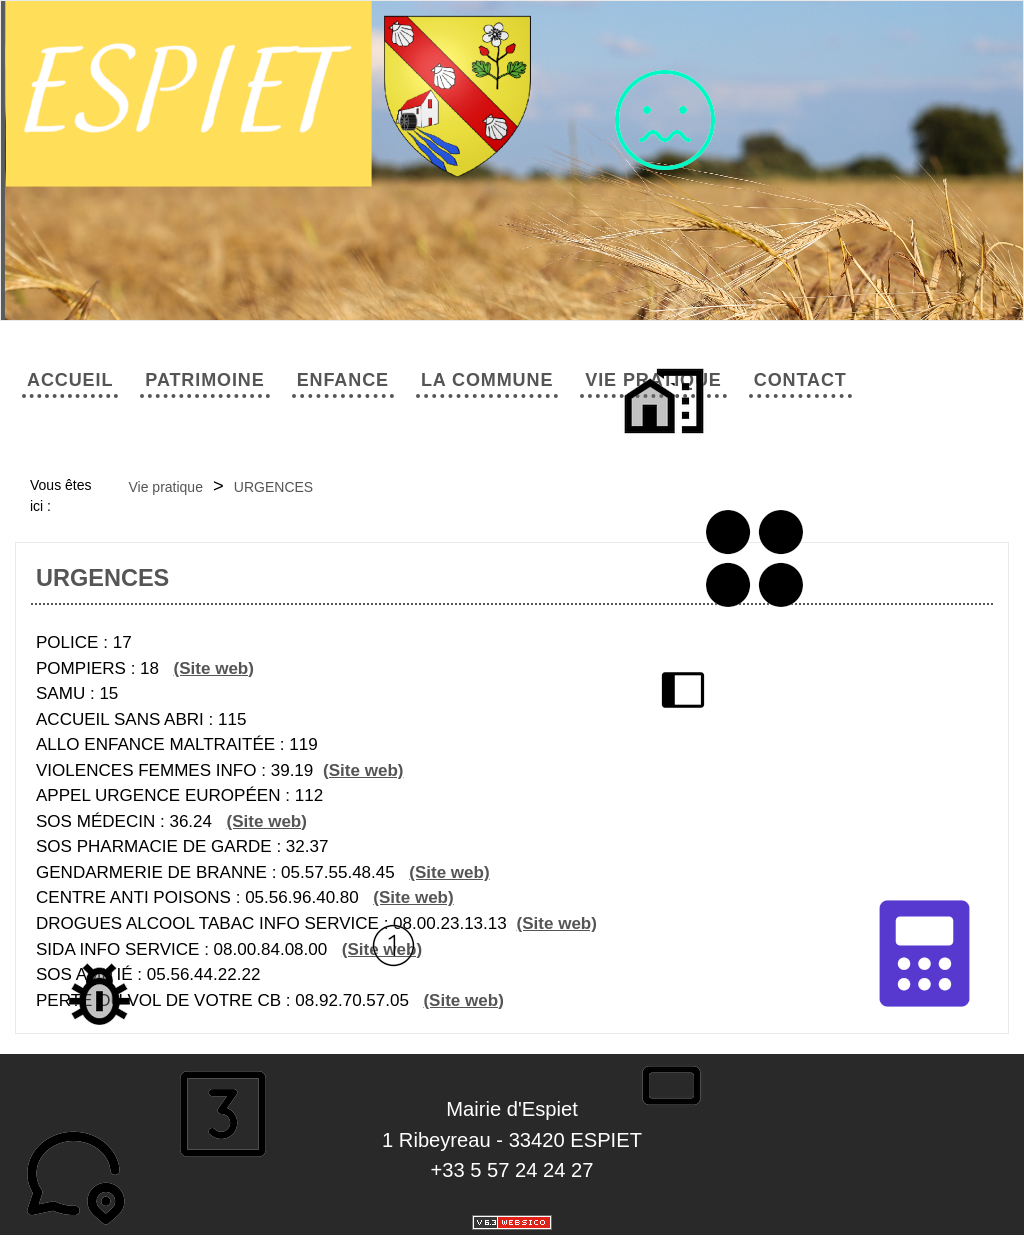 This screenshot has height=1240, width=1024. Describe the element at coordinates (665, 120) in the screenshot. I see `indicates an error or something went wrong` at that location.